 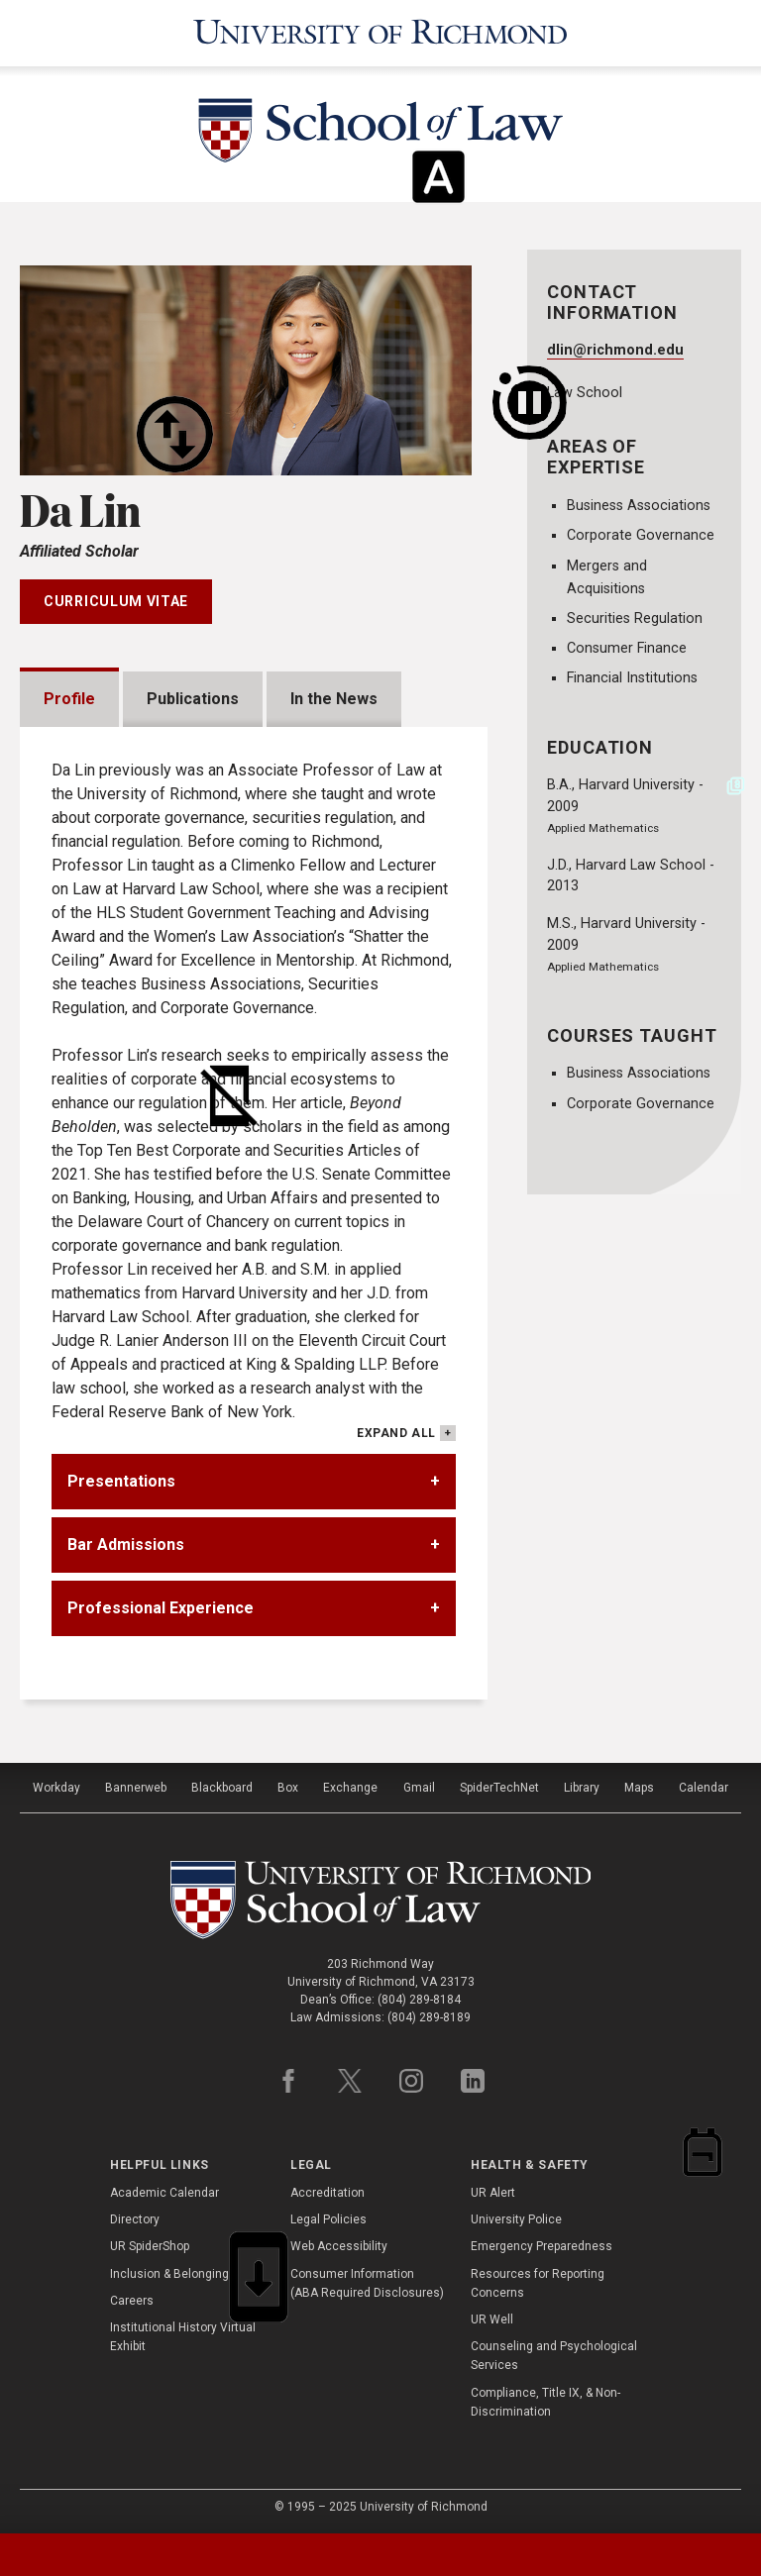 What do you see at coordinates (259, 2277) in the screenshot?
I see `download a system update to your device` at bounding box center [259, 2277].